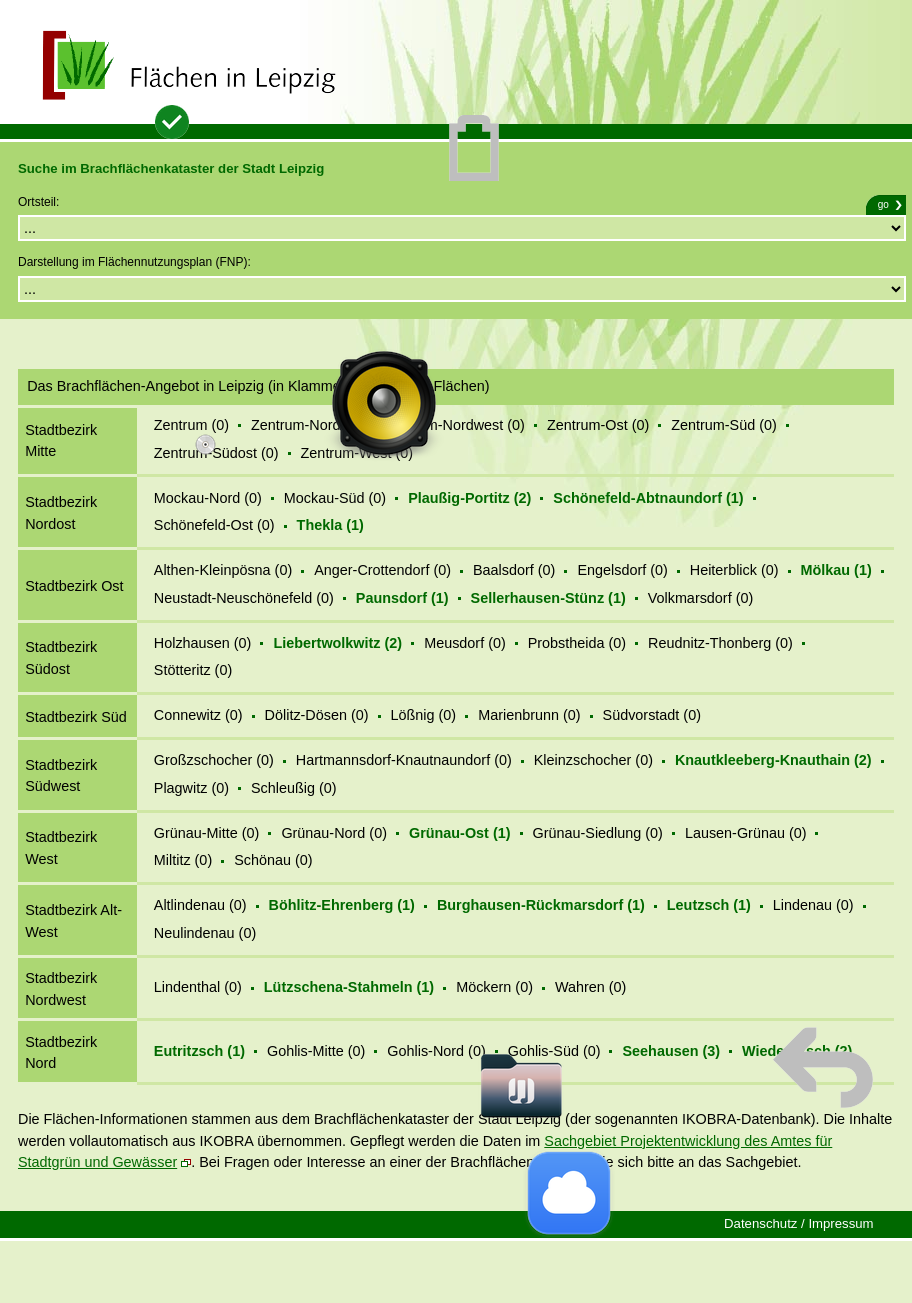  What do you see at coordinates (474, 148) in the screenshot?
I see `indicates battery is empty or critically low` at bounding box center [474, 148].